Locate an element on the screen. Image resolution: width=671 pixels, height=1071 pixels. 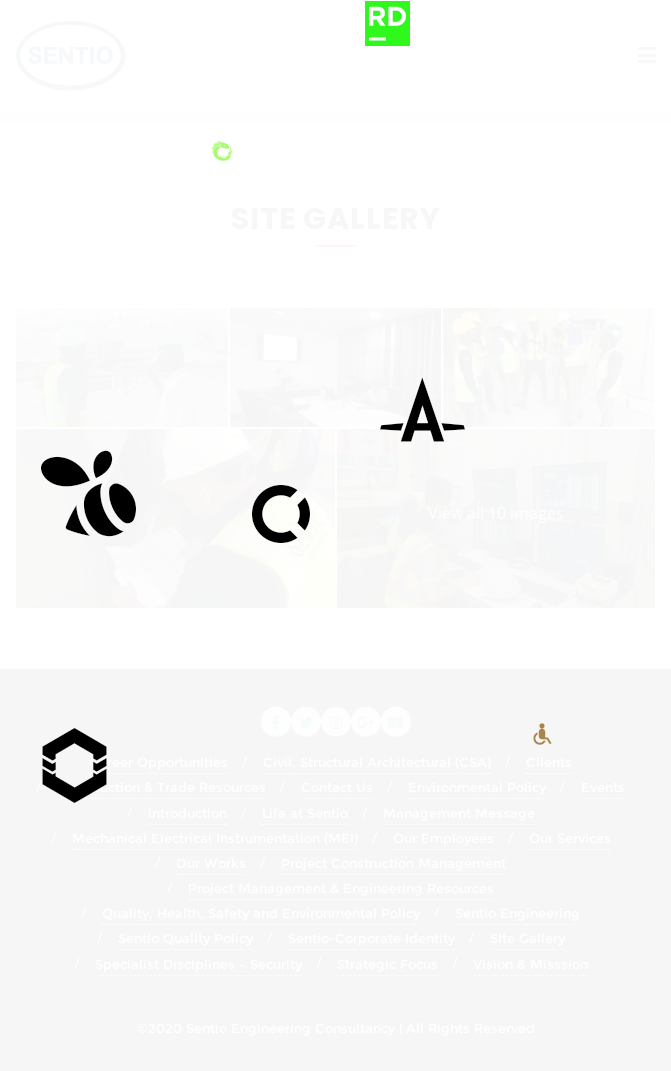
visit open collective profile or page is located at coordinates (281, 514).